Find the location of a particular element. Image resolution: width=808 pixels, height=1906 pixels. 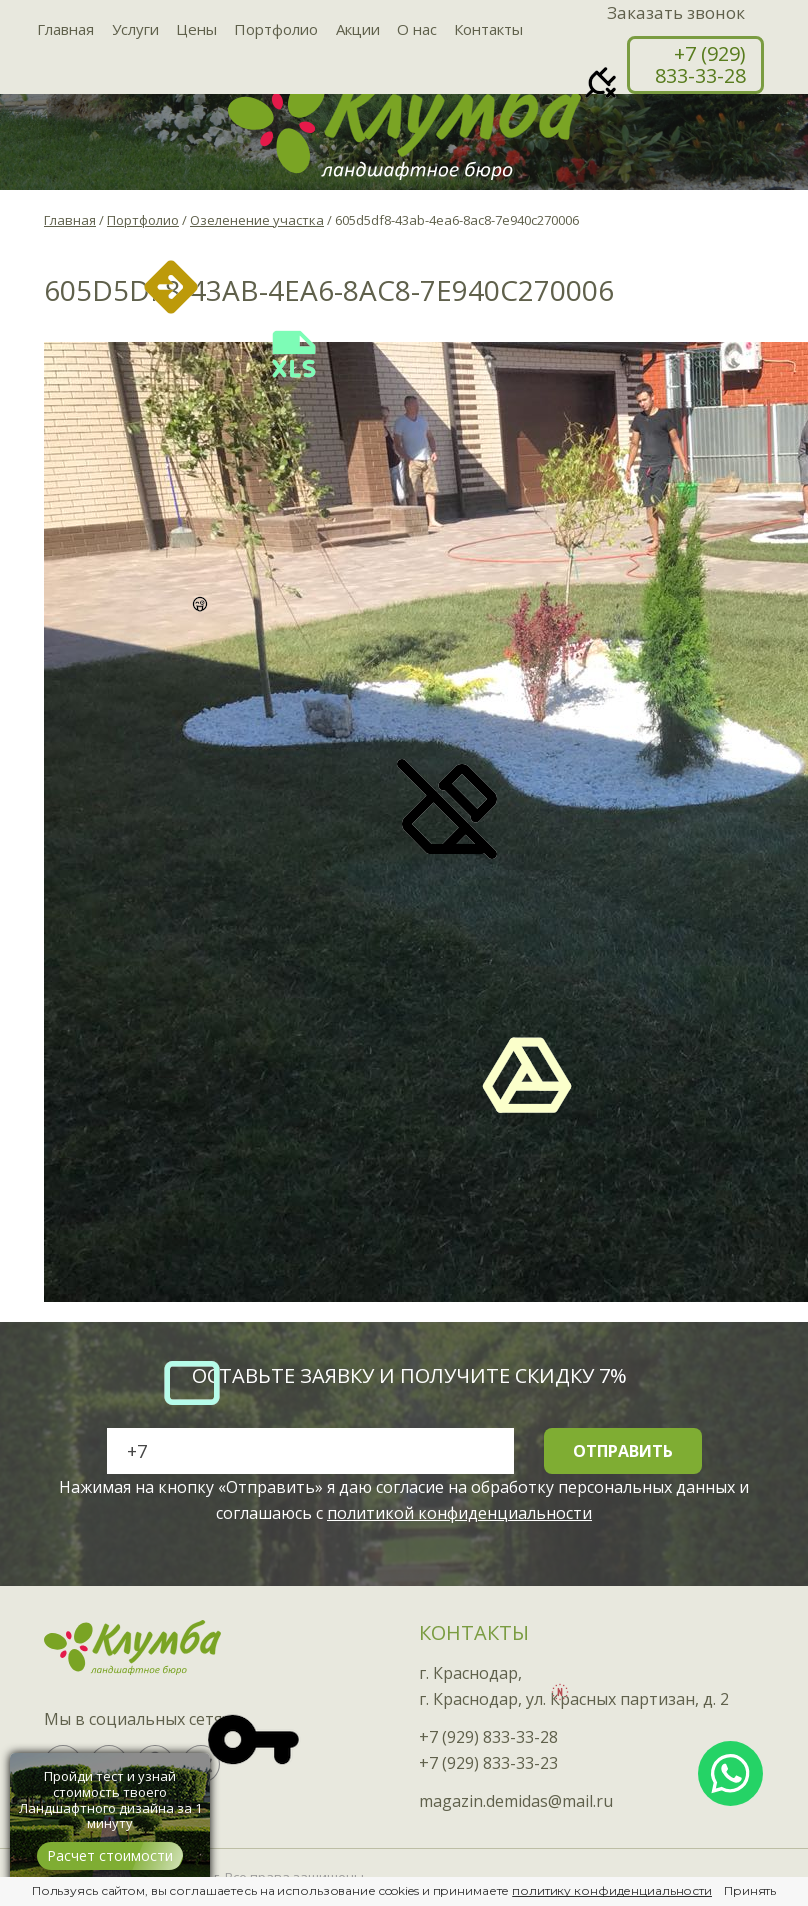

eraser tool is disabled is located at coordinates (447, 809).